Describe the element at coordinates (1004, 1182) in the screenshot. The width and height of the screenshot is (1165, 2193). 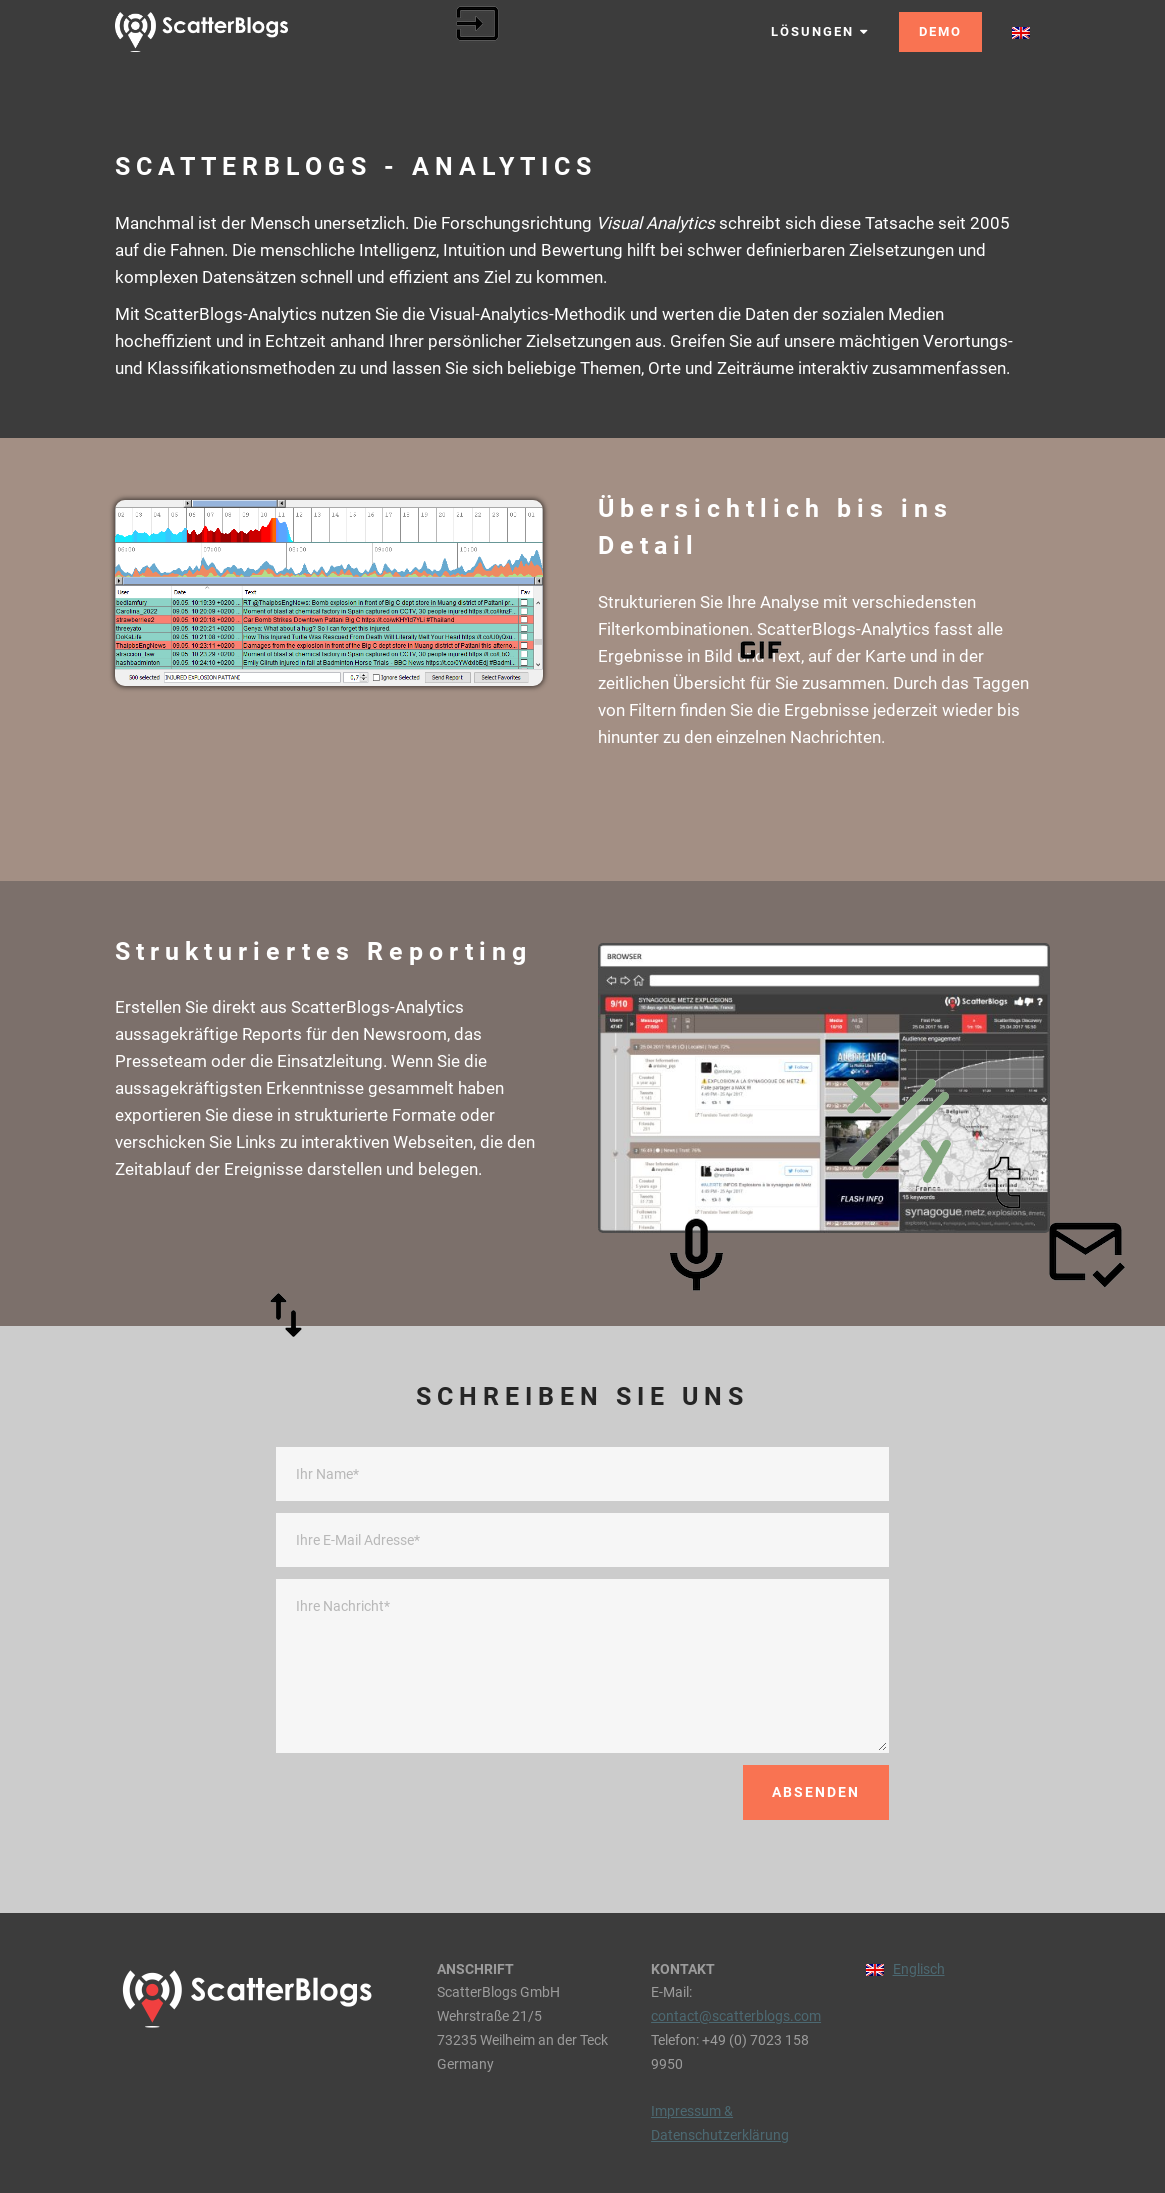
I see `open tumblr app` at that location.